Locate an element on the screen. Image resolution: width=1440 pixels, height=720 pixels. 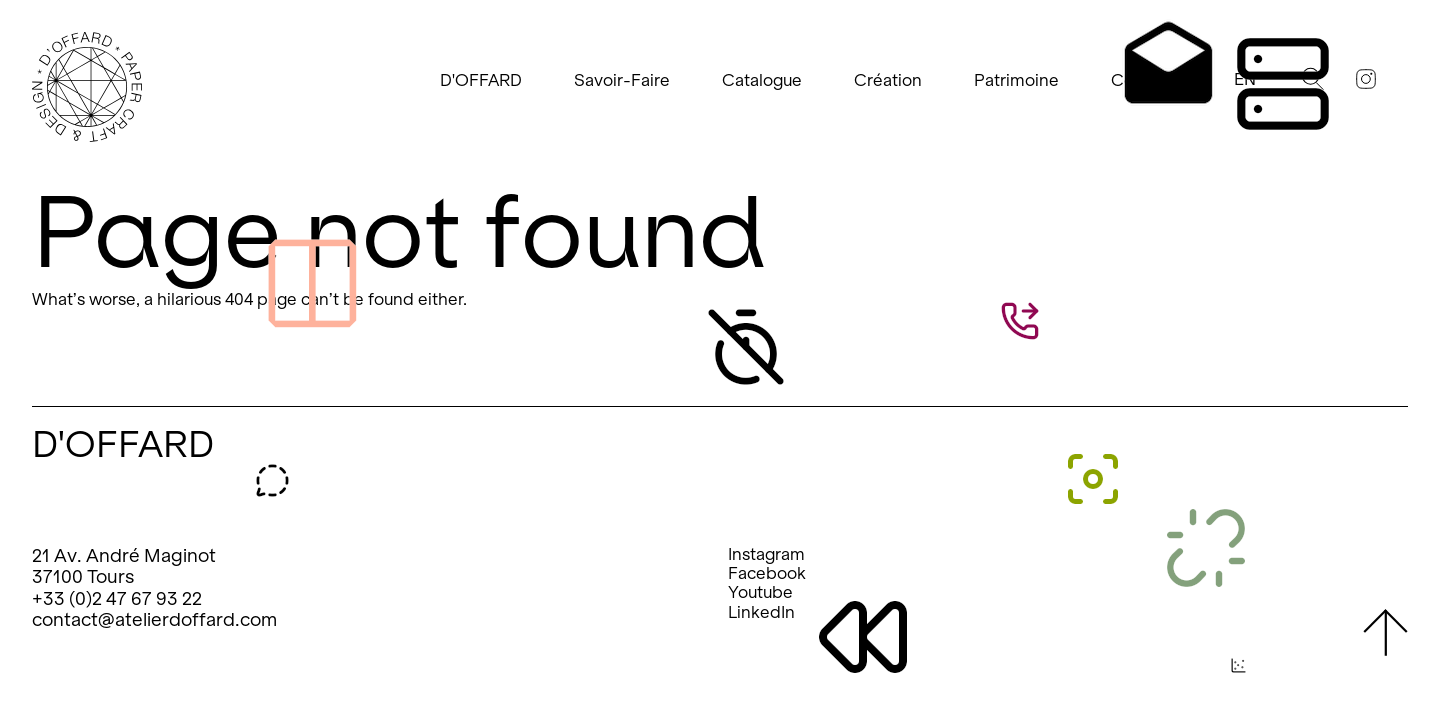
view your draft messages is located at coordinates (1168, 68).